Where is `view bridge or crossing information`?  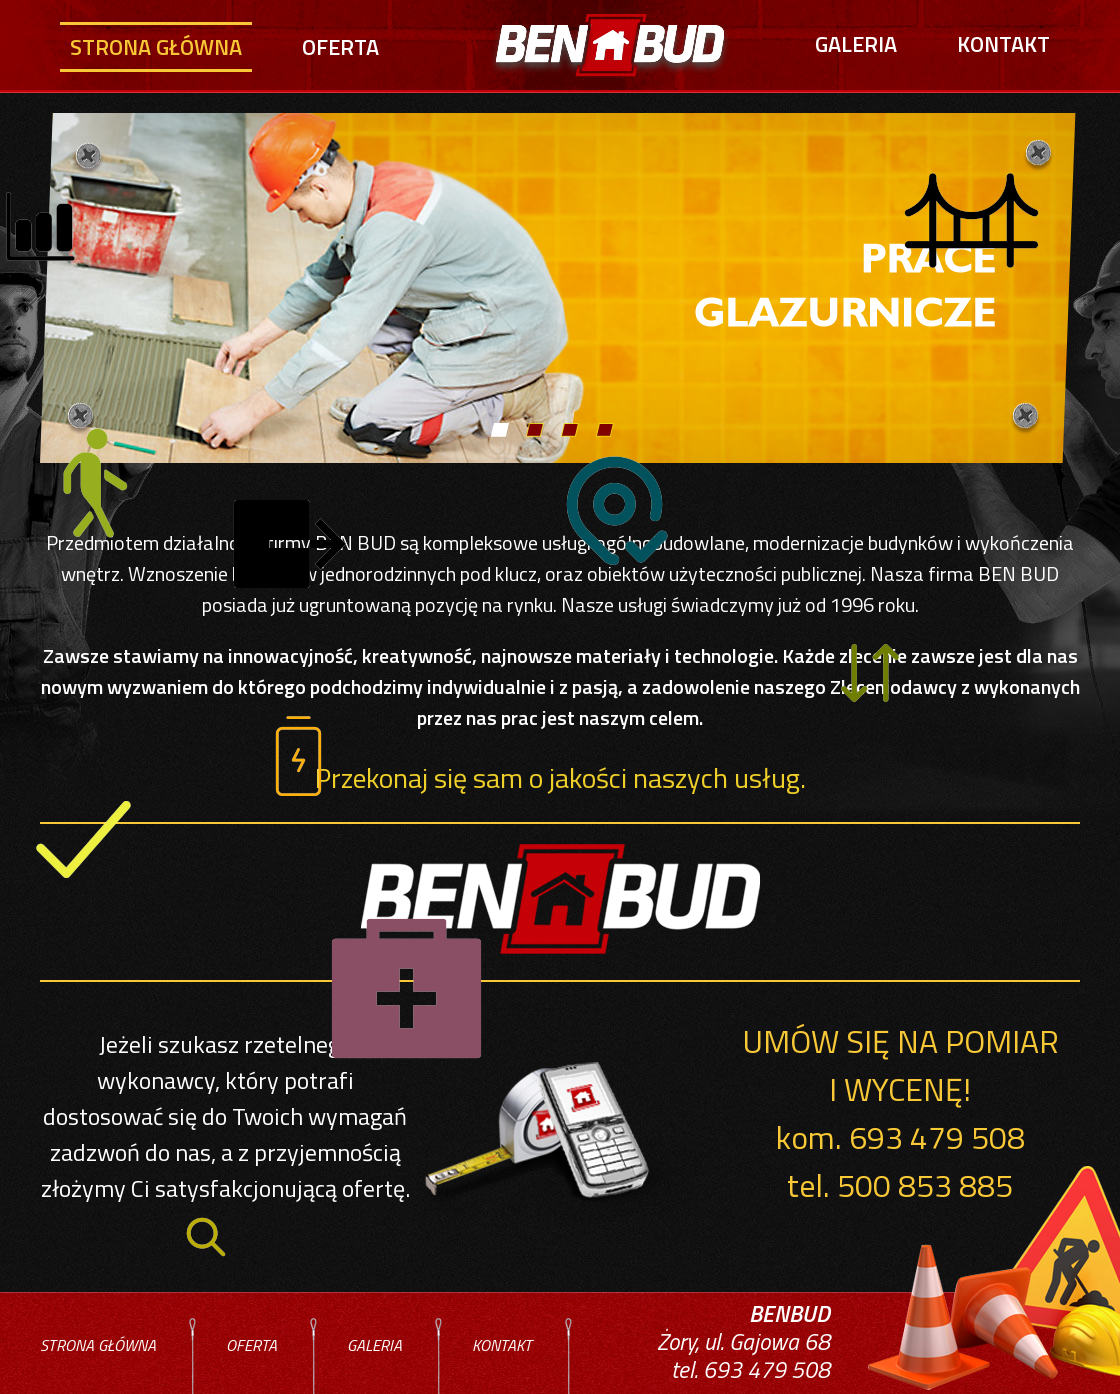 view bridge or crossing information is located at coordinates (971, 220).